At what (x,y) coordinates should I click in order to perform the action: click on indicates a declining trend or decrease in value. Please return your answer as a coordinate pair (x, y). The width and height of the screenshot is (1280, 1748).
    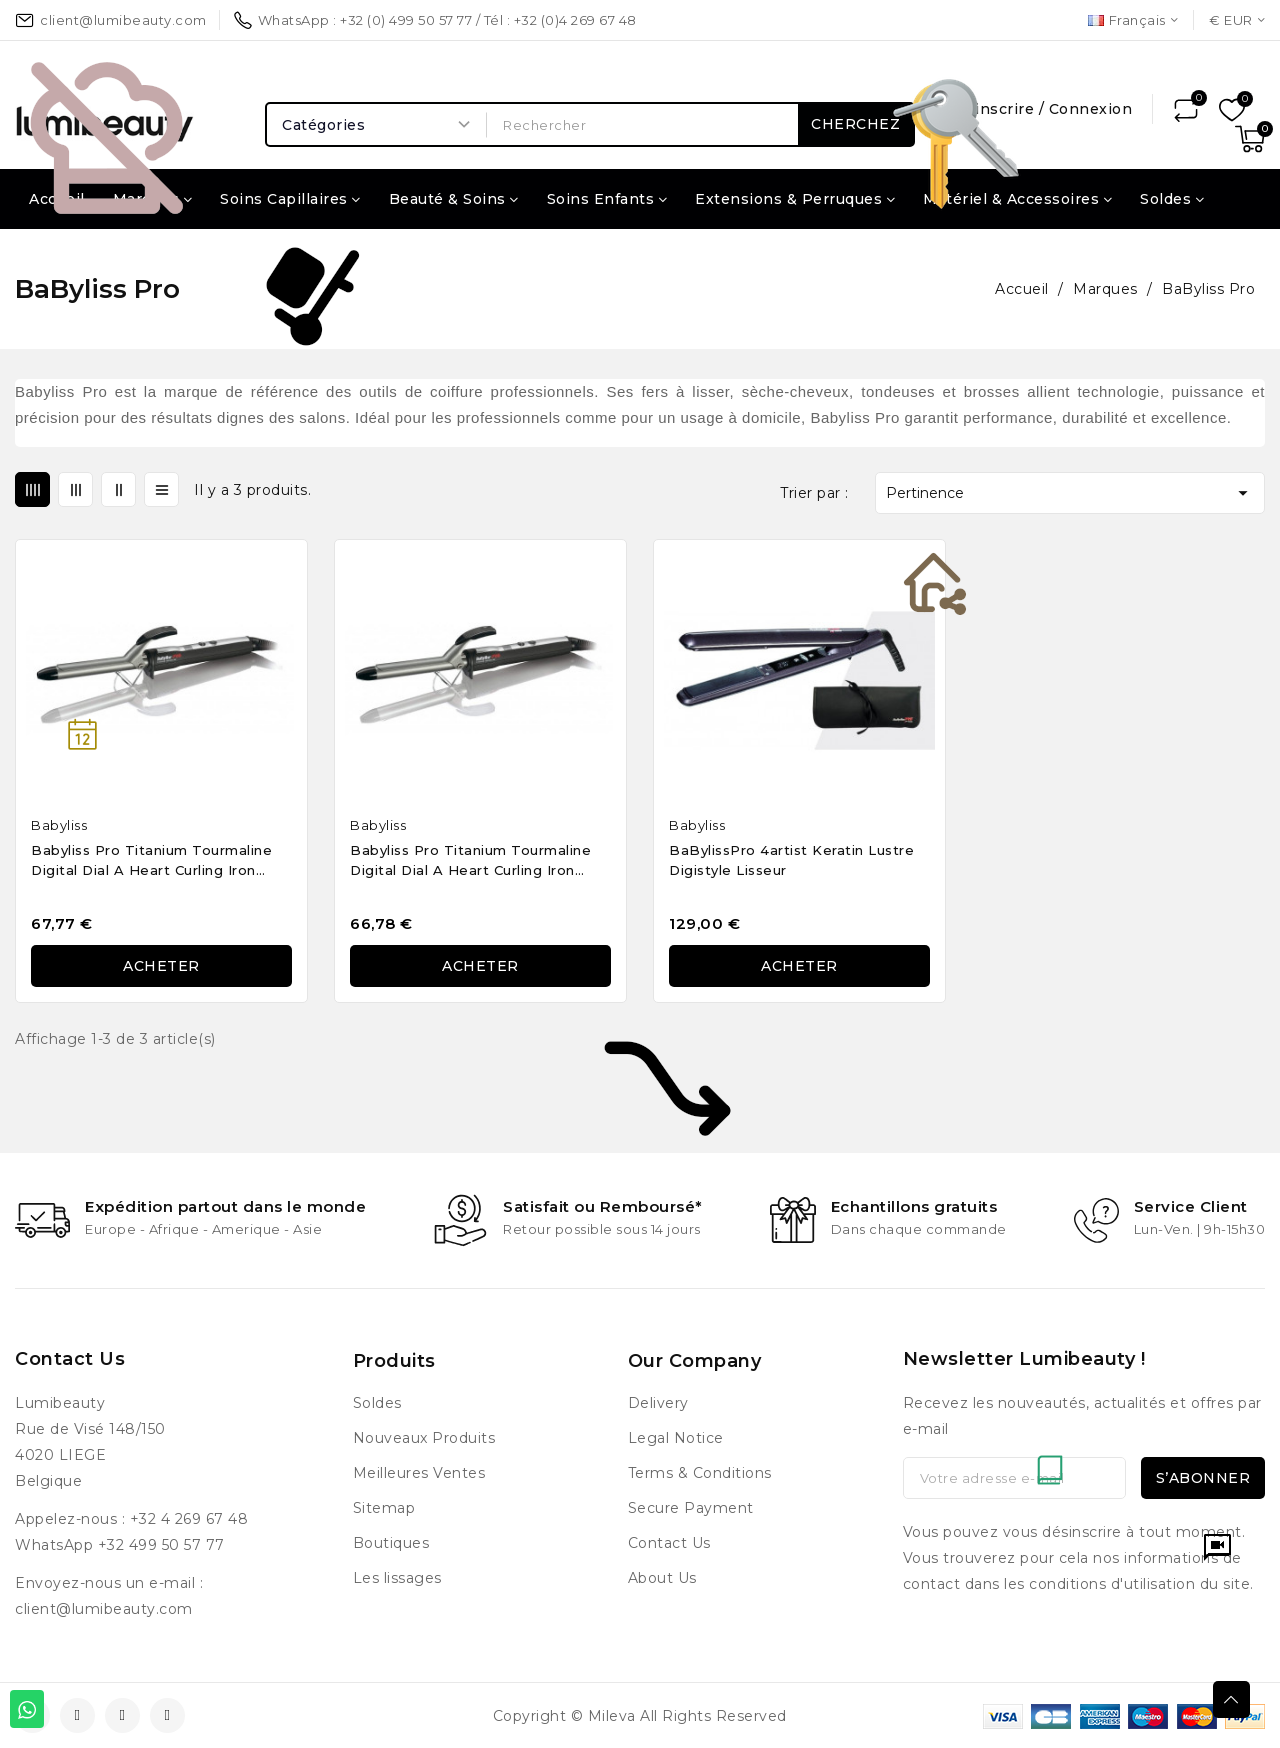
    Looking at the image, I should click on (667, 1085).